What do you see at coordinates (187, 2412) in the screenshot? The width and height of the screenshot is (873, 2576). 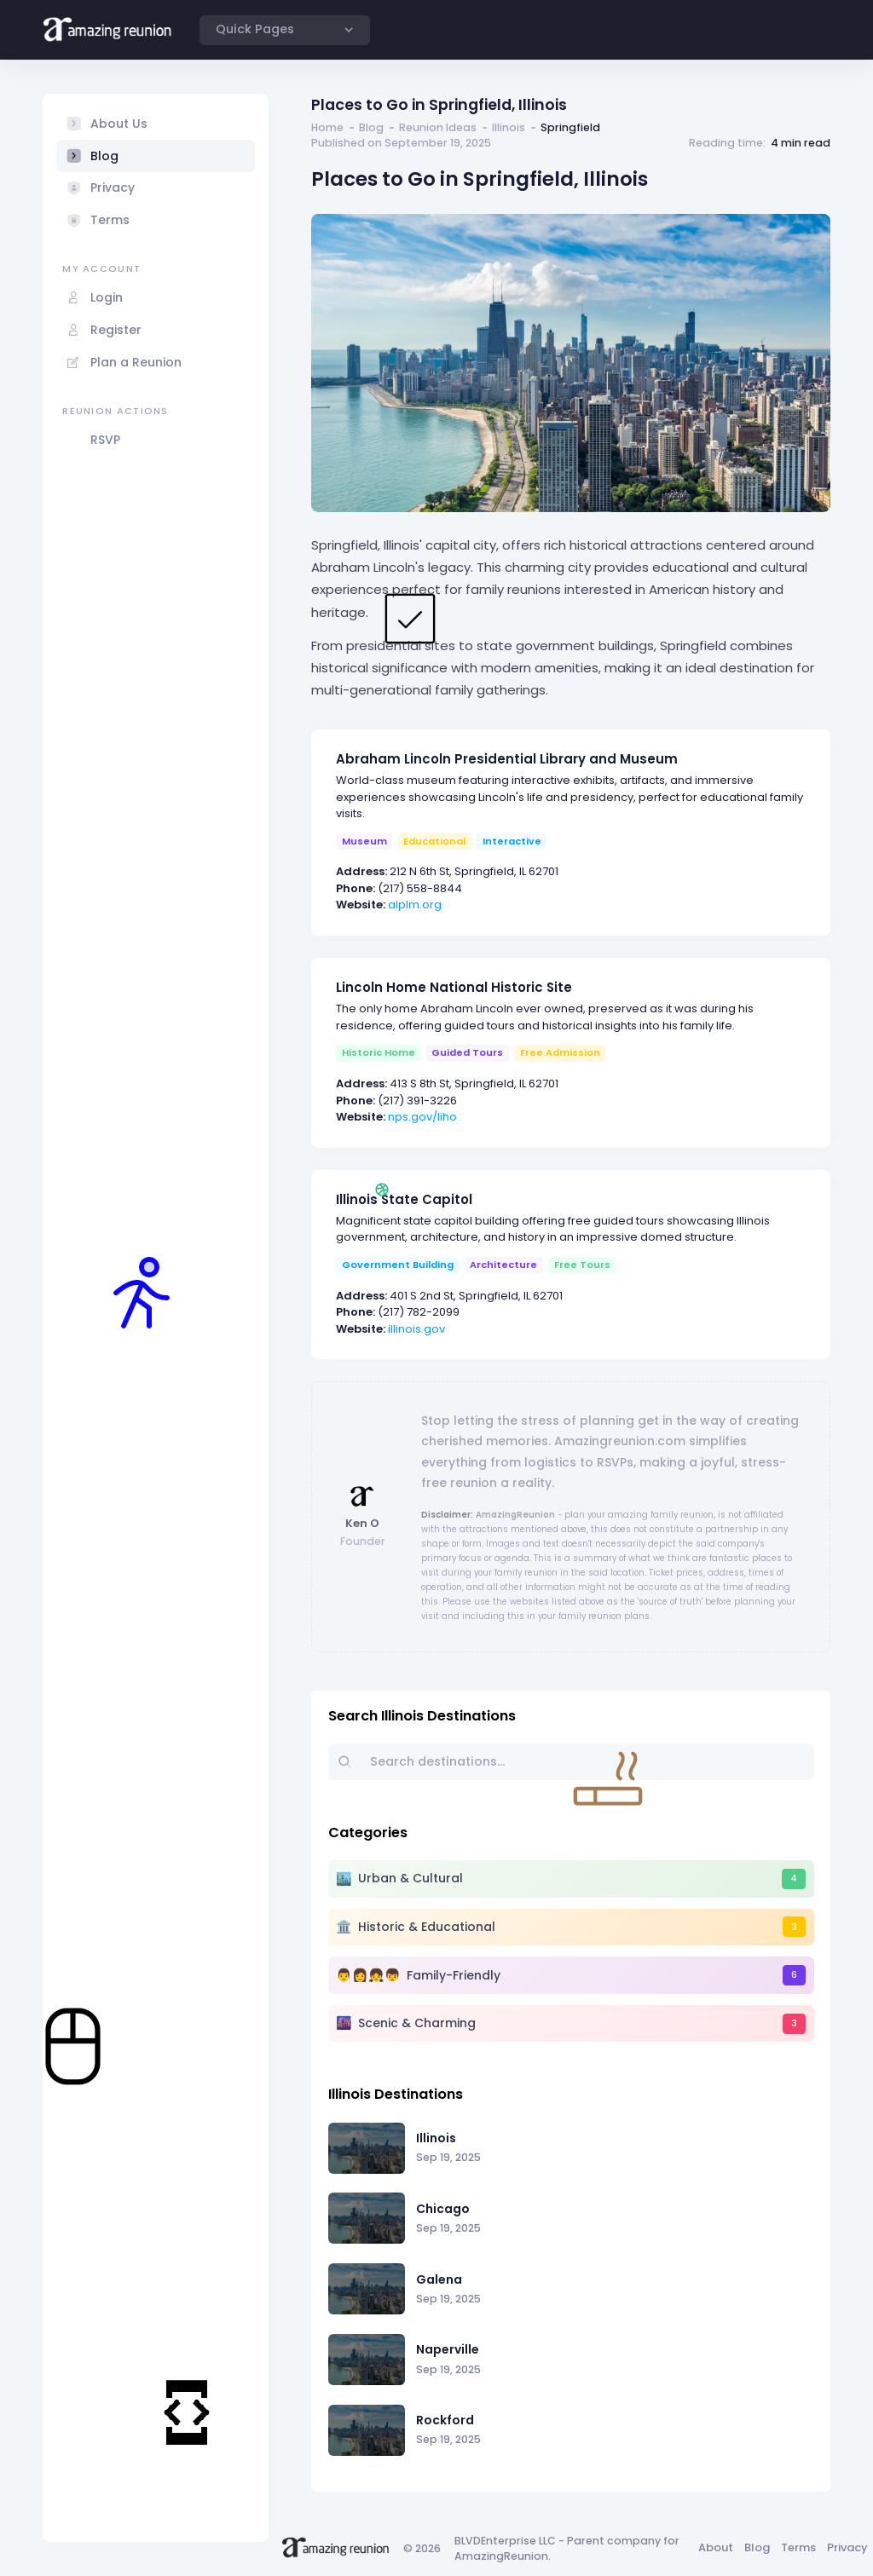 I see `enable developer mode on device` at bounding box center [187, 2412].